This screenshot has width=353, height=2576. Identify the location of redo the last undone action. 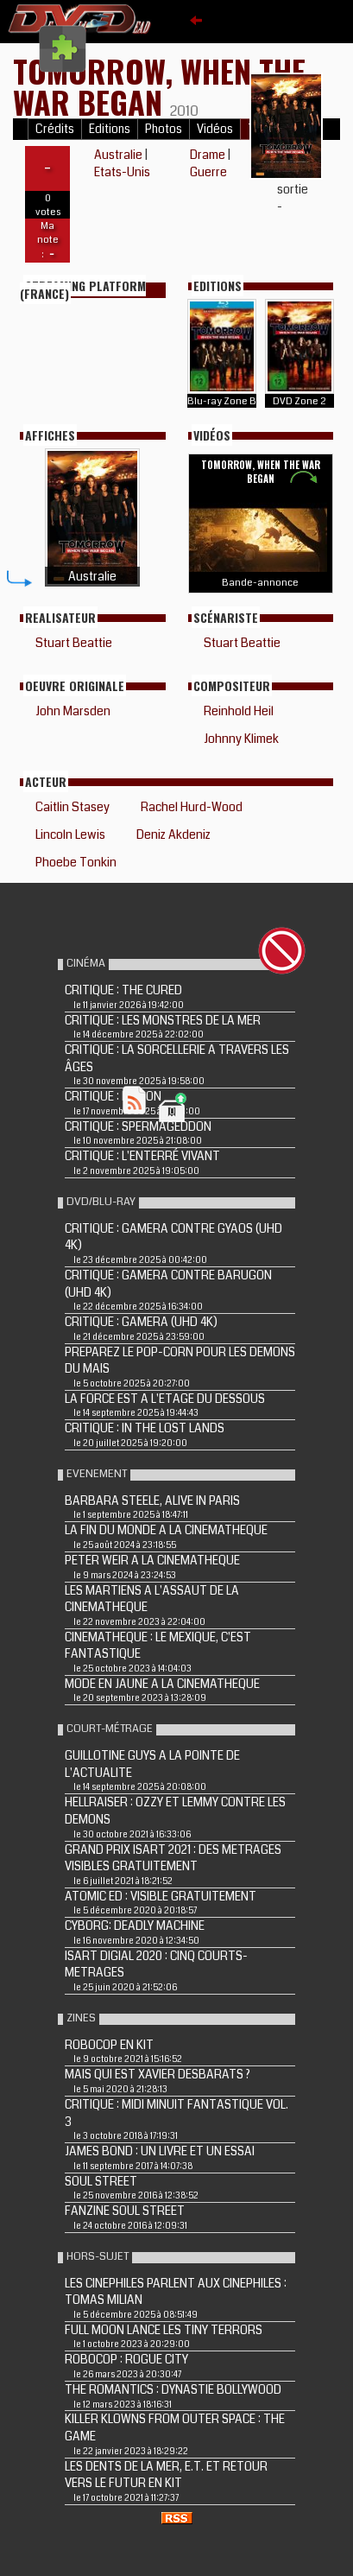
(304, 477).